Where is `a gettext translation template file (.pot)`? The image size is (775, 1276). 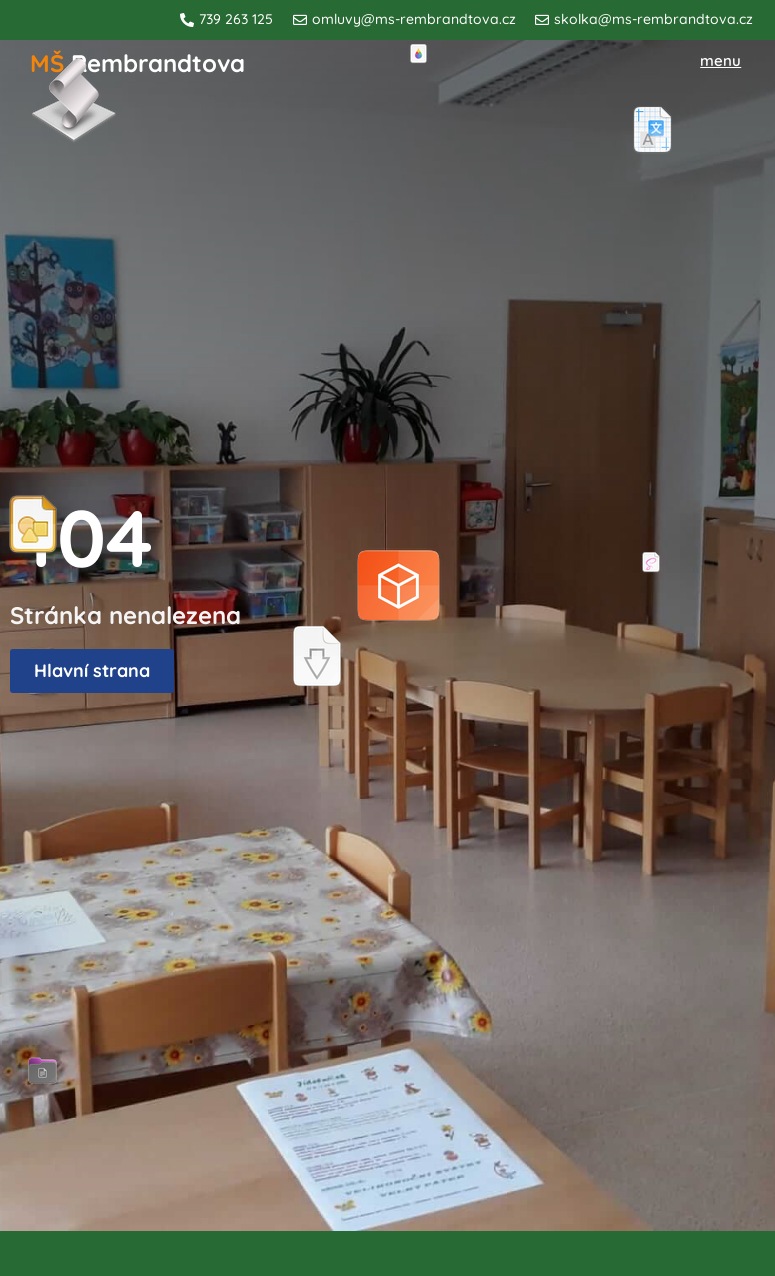
a gettext translation template file (.pot) is located at coordinates (652, 129).